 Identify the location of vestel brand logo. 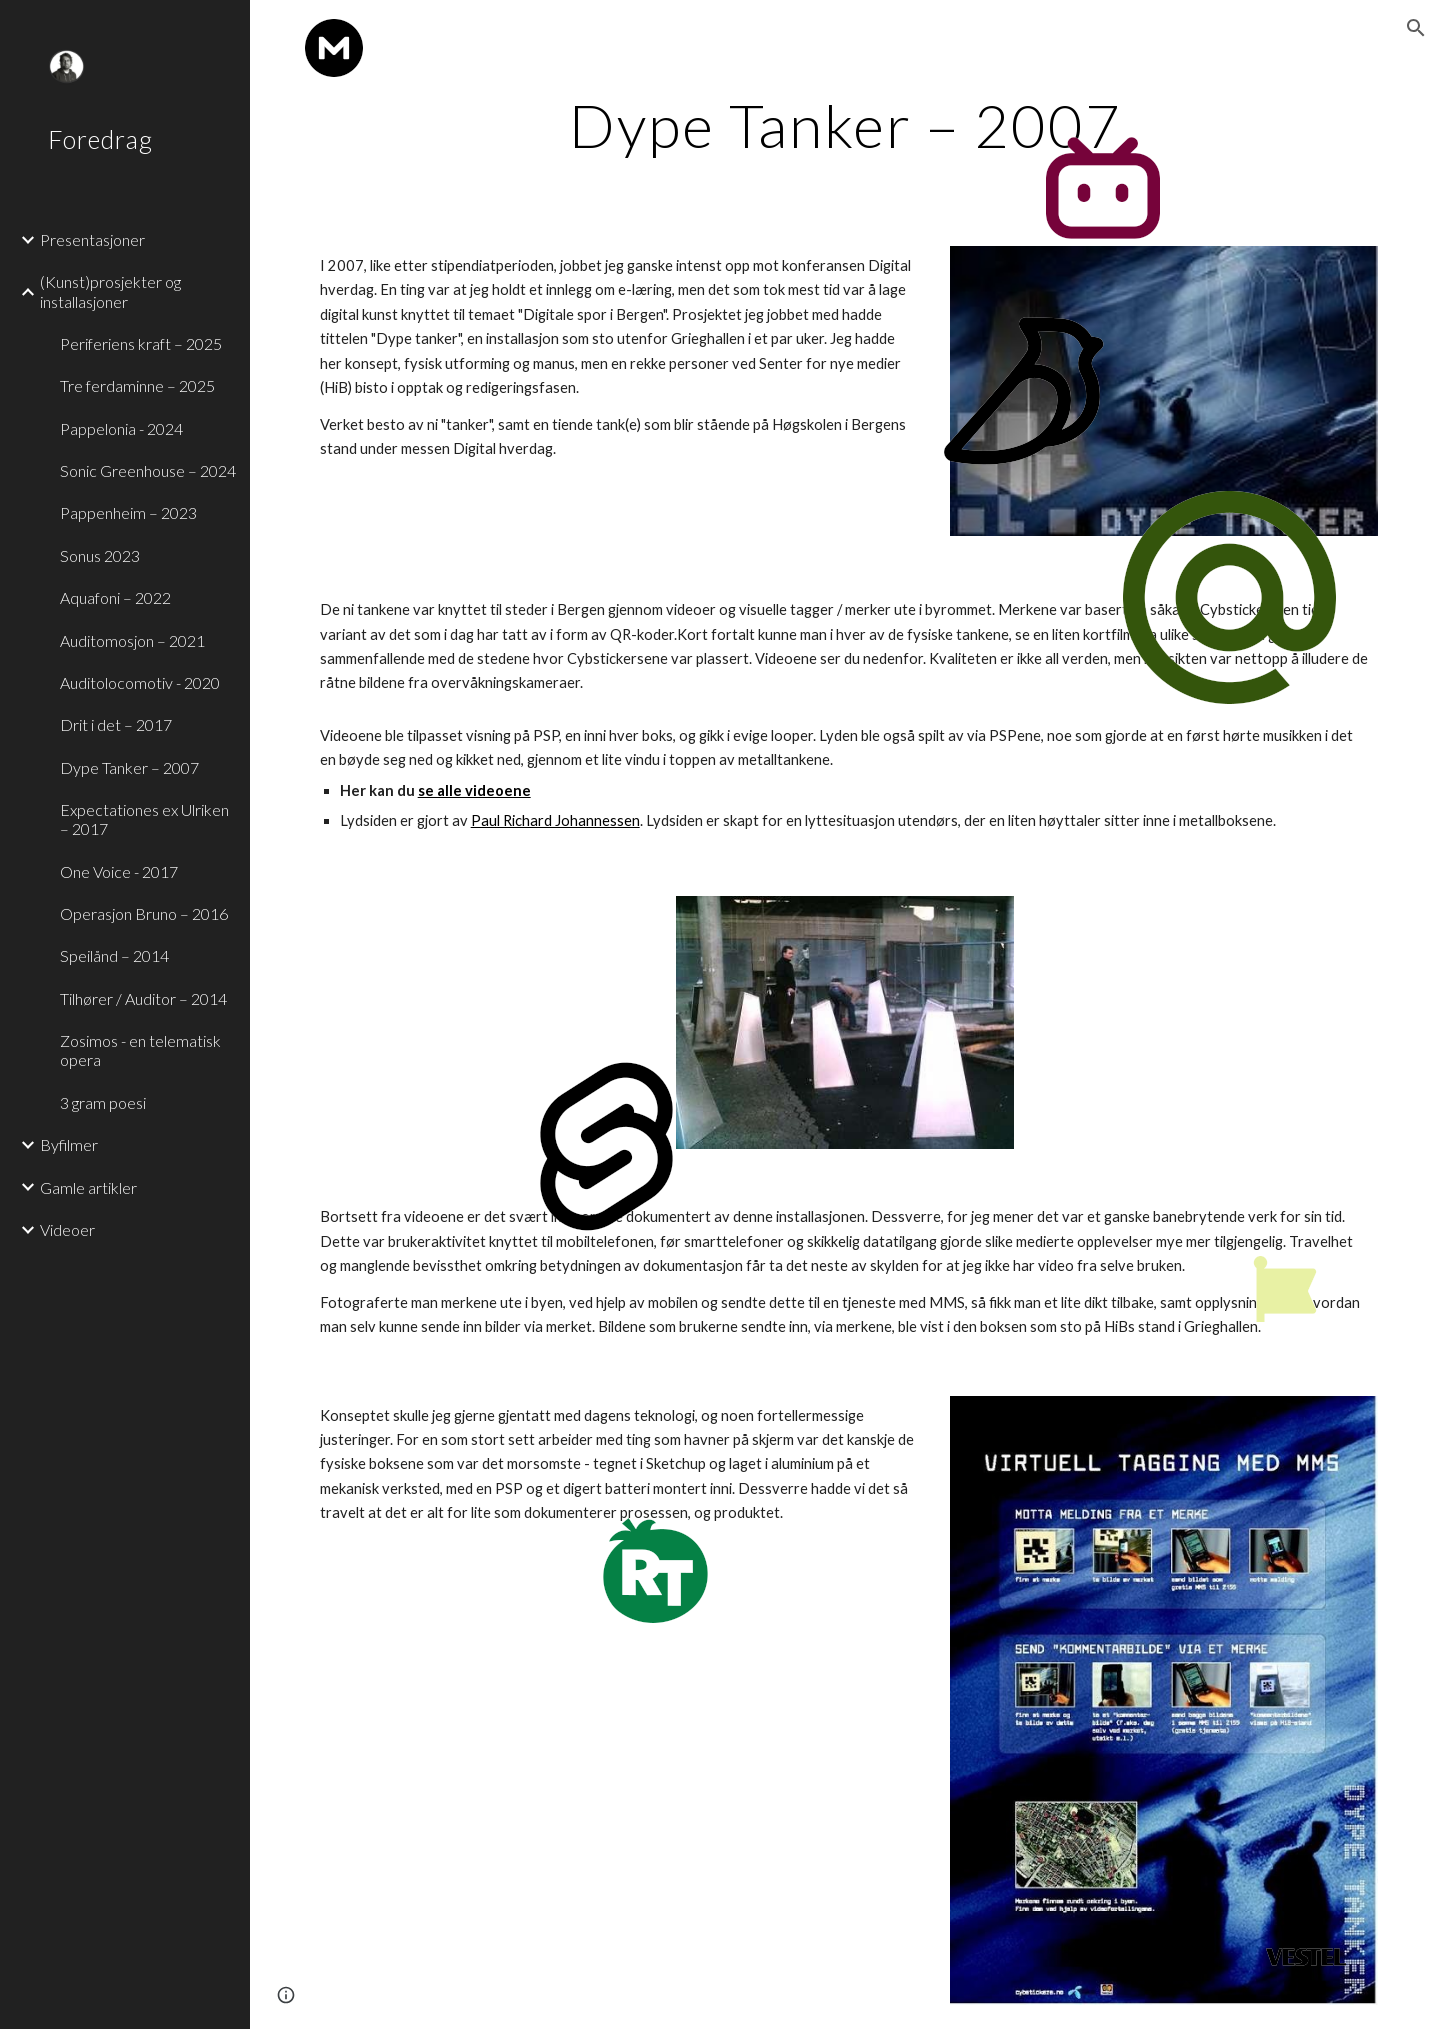
(1306, 1957).